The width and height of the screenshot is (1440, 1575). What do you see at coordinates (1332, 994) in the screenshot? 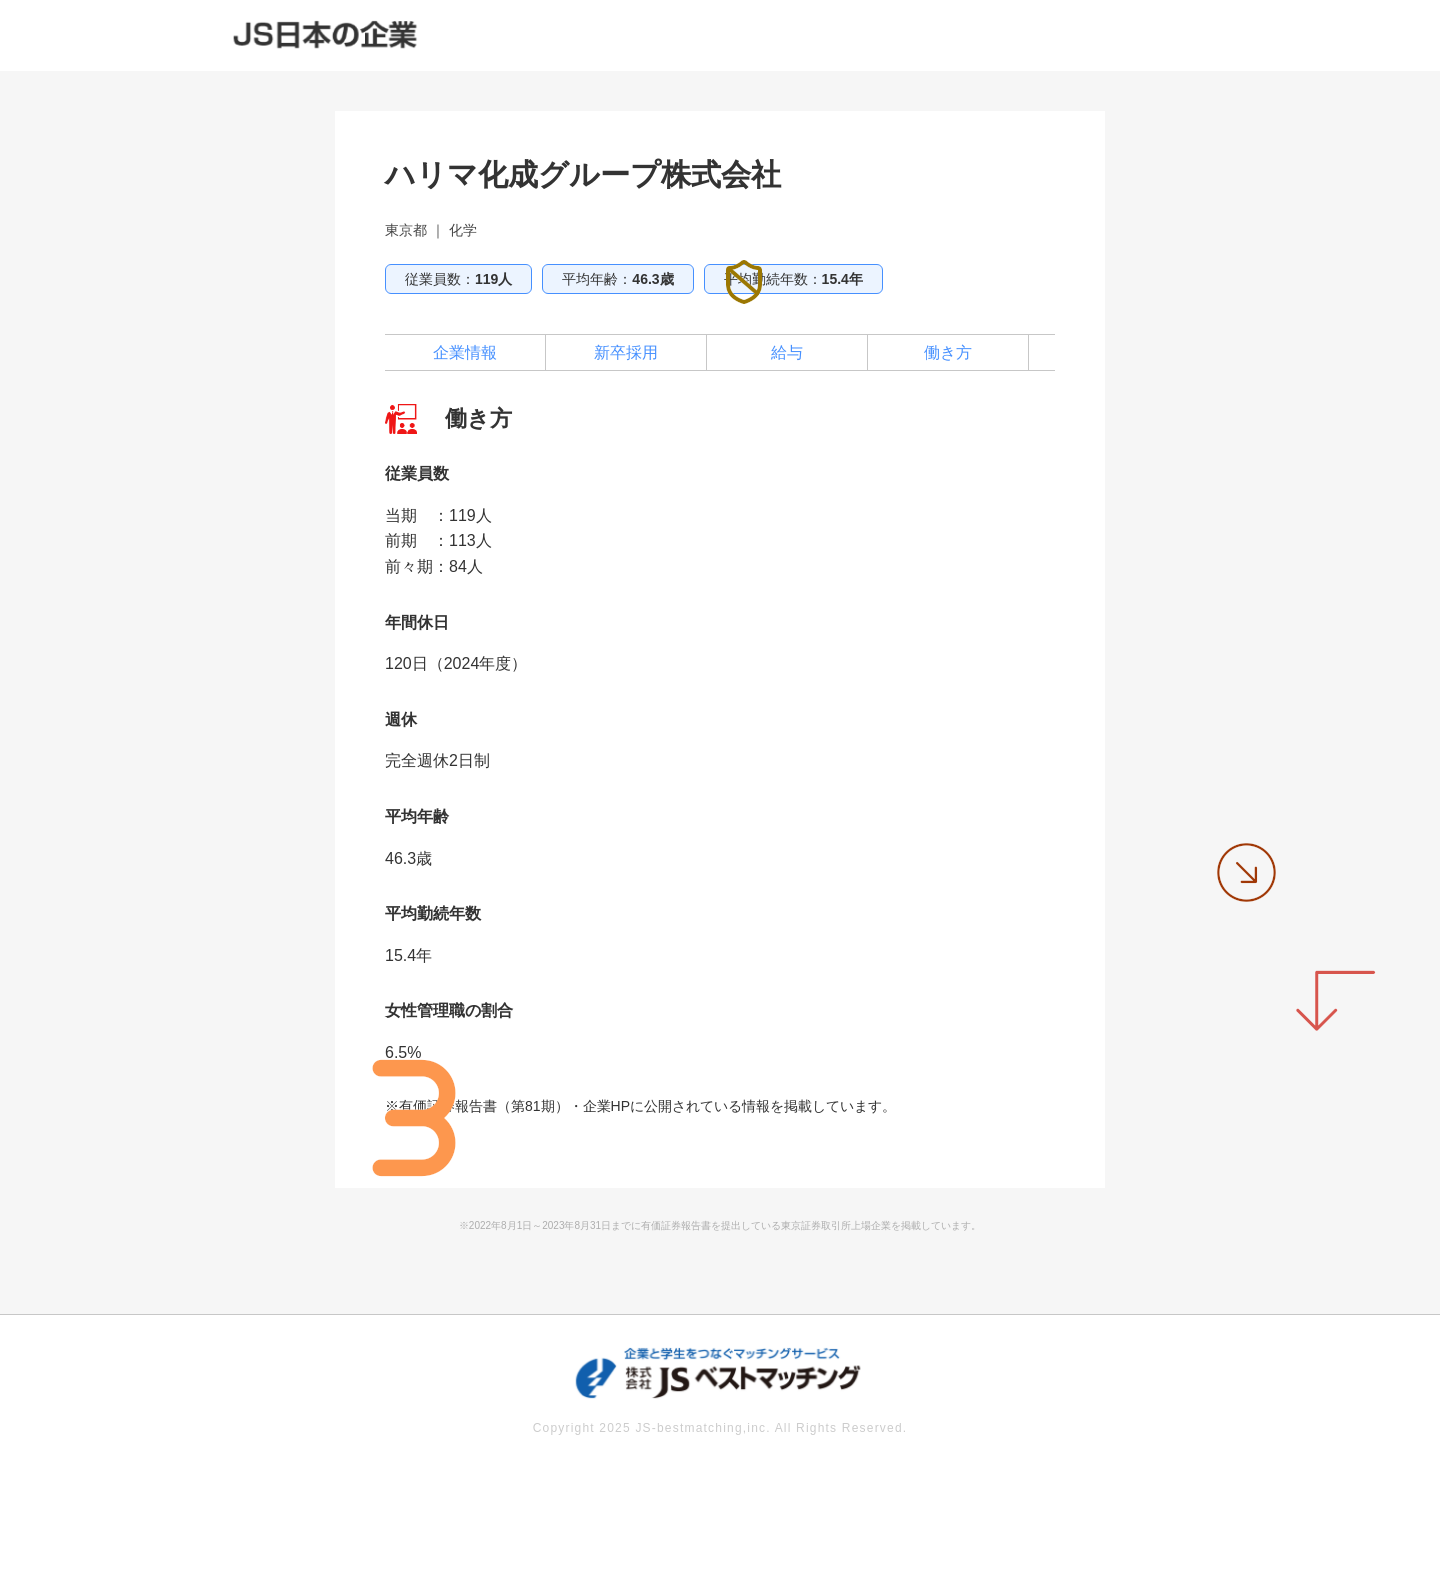
I see `go back and down in navigation` at bounding box center [1332, 994].